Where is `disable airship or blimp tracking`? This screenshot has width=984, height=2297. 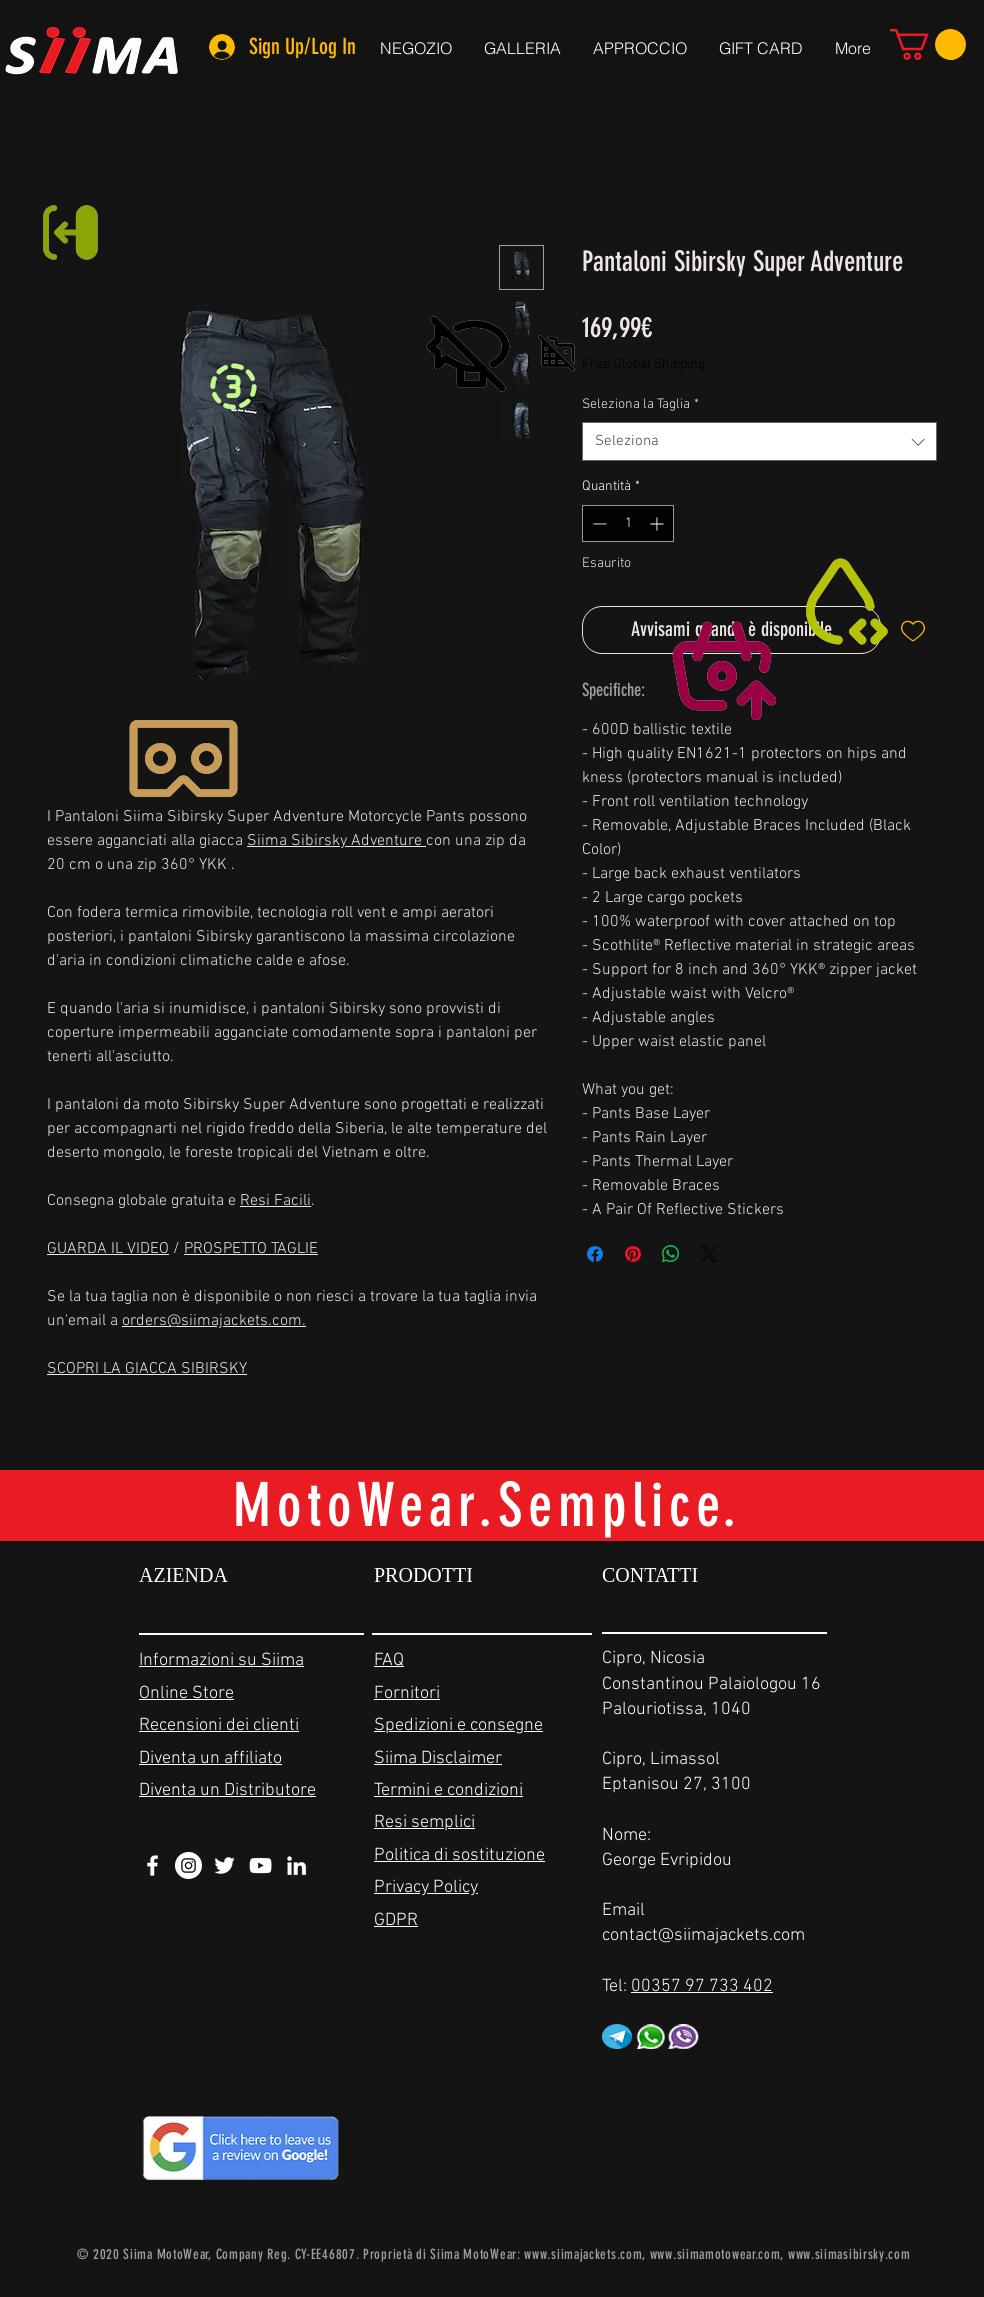
disable airship or blimp tracking is located at coordinates (468, 354).